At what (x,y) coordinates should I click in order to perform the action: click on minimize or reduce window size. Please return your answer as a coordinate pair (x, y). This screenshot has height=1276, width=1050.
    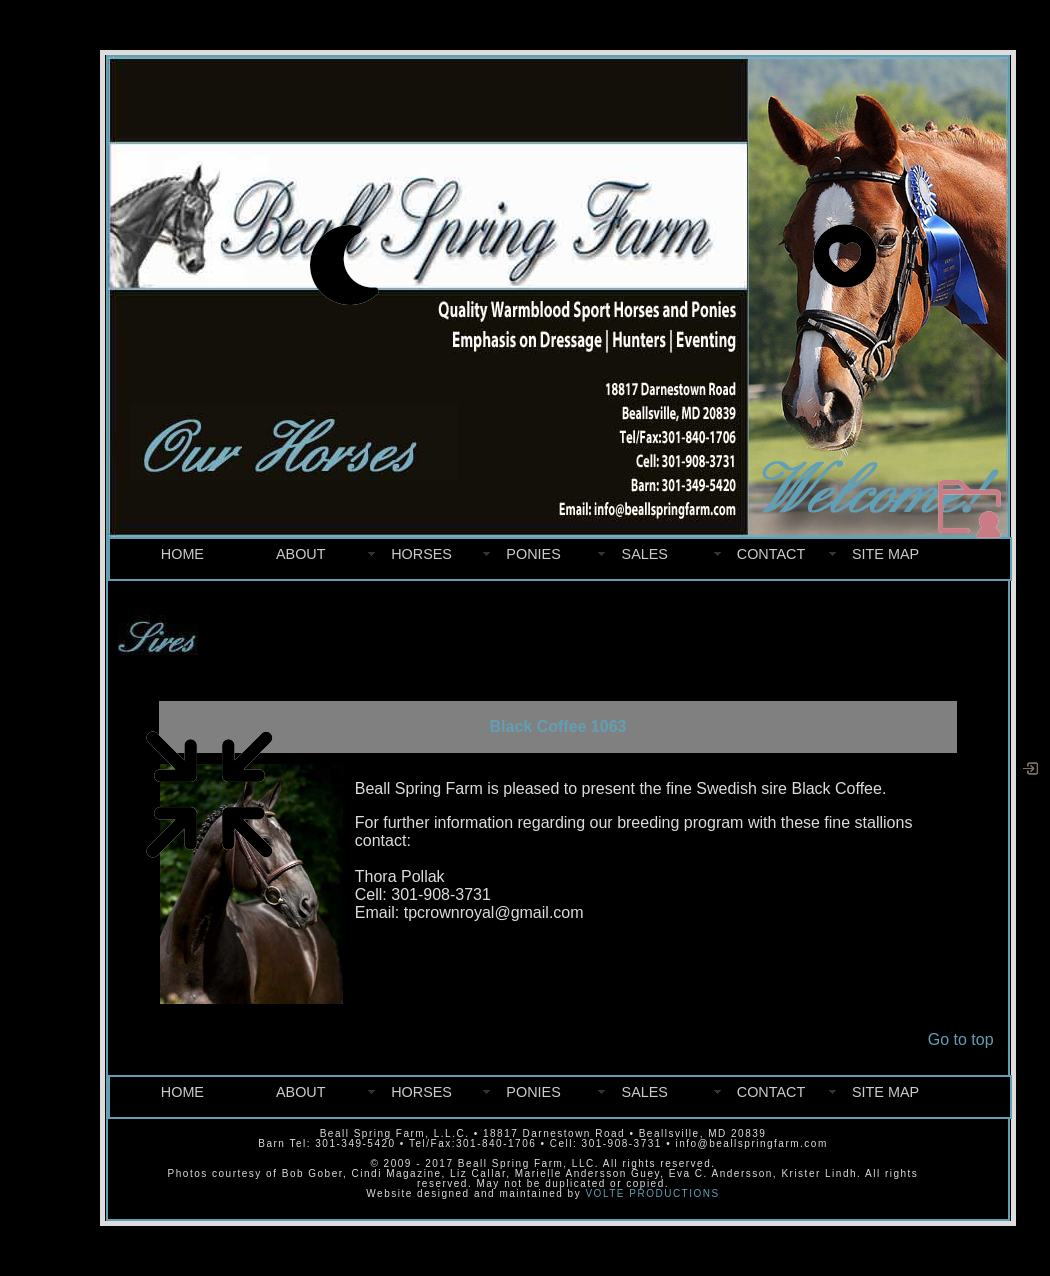
    Looking at the image, I should click on (209, 794).